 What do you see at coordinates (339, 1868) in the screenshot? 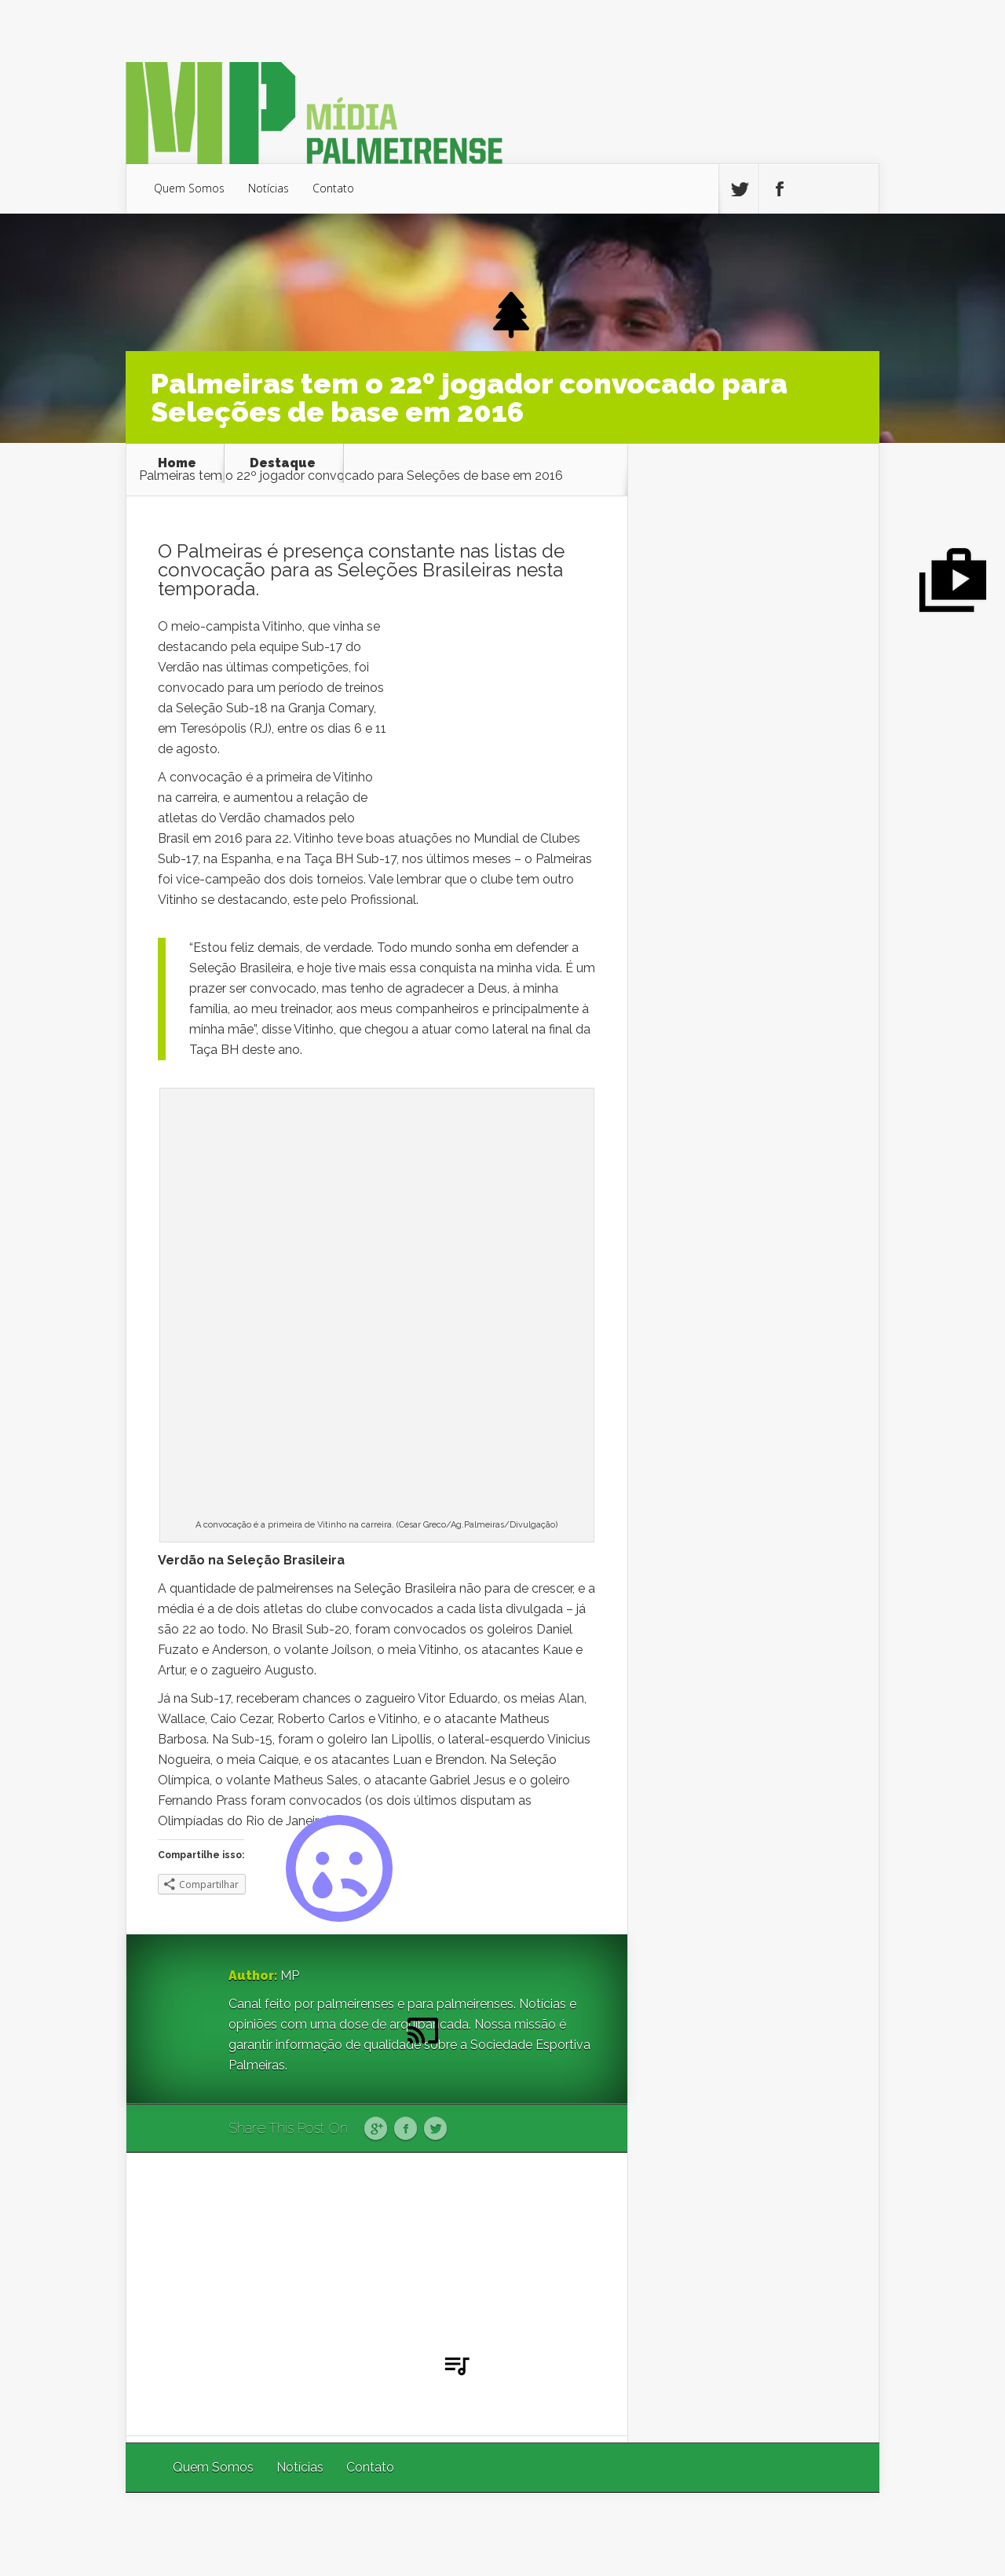
I see `indicates an error or something went wrong` at bounding box center [339, 1868].